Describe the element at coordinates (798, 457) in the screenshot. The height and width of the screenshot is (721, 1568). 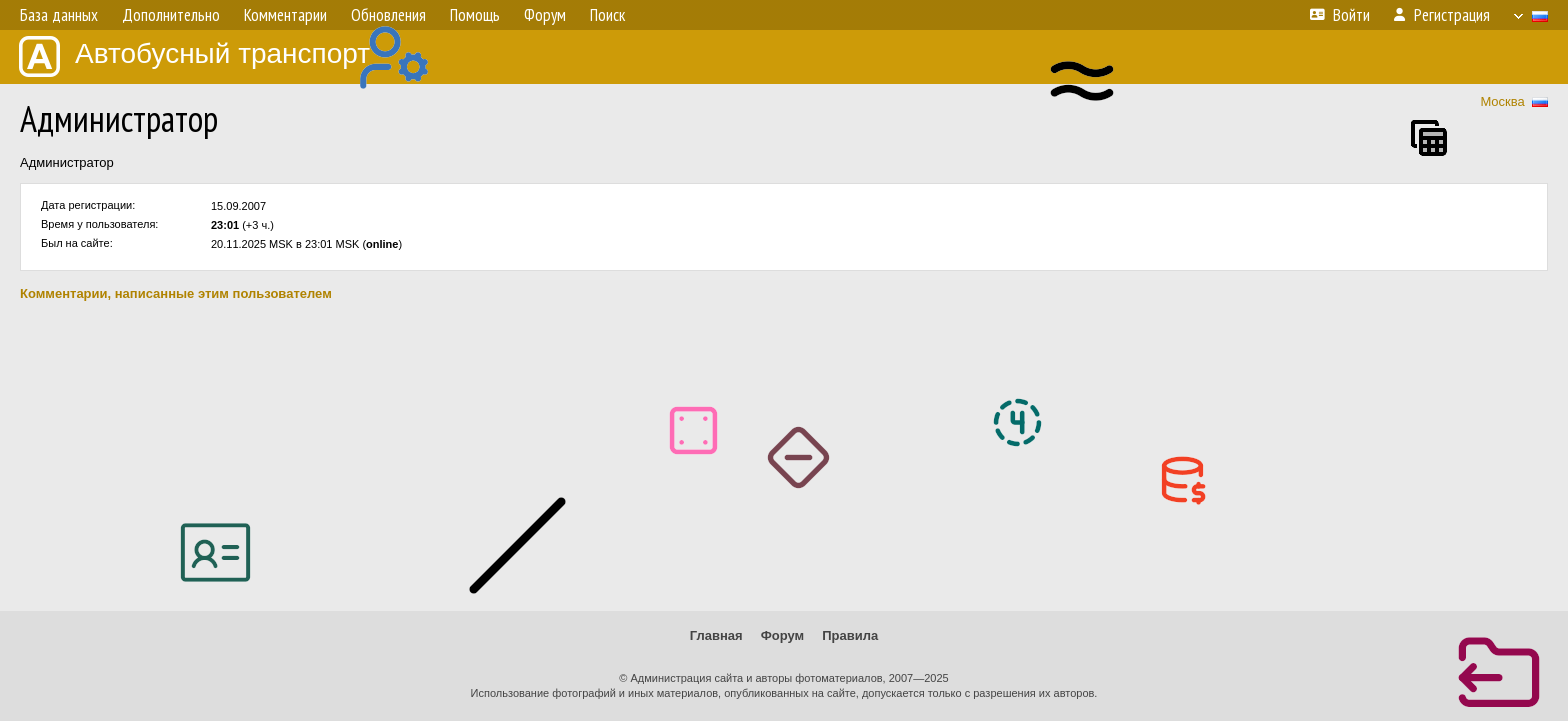
I see `remove an item from favorites or premium collection` at that location.